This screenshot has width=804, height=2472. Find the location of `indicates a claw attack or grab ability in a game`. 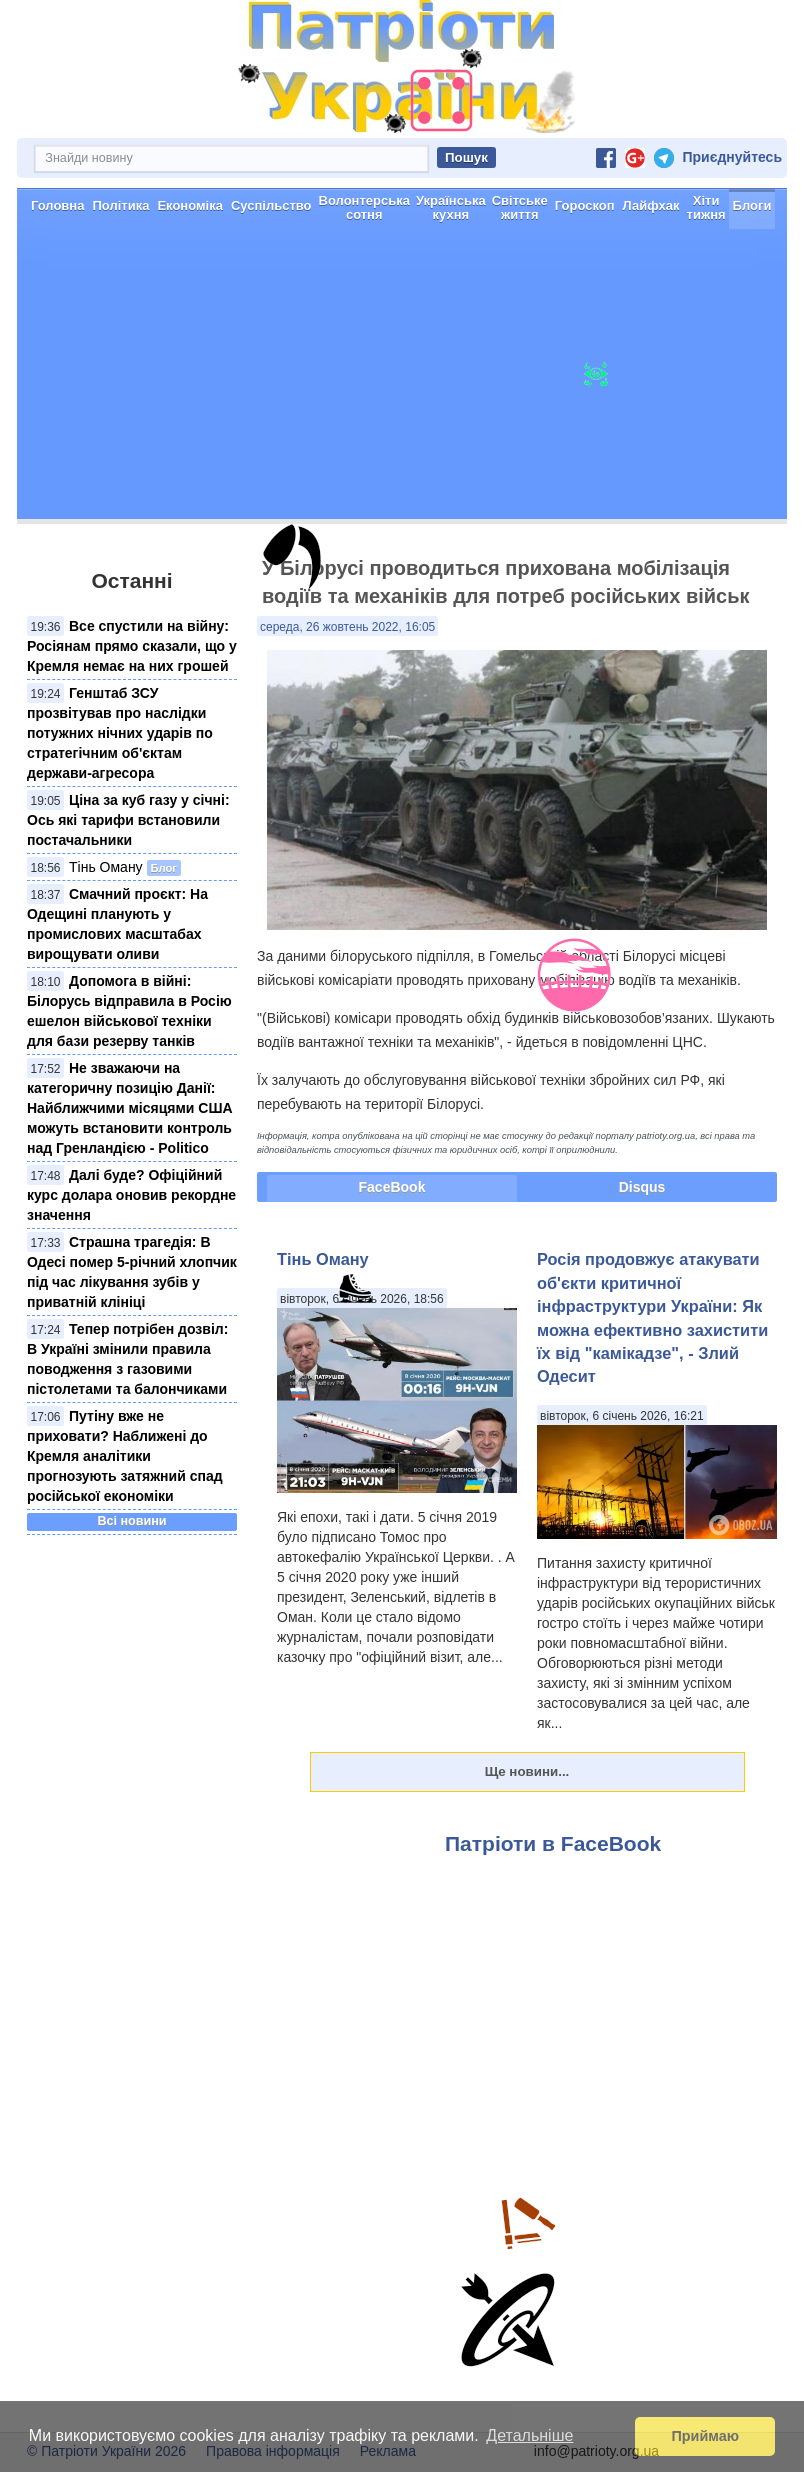

indicates a claw attack or grab ability in a game is located at coordinates (292, 557).